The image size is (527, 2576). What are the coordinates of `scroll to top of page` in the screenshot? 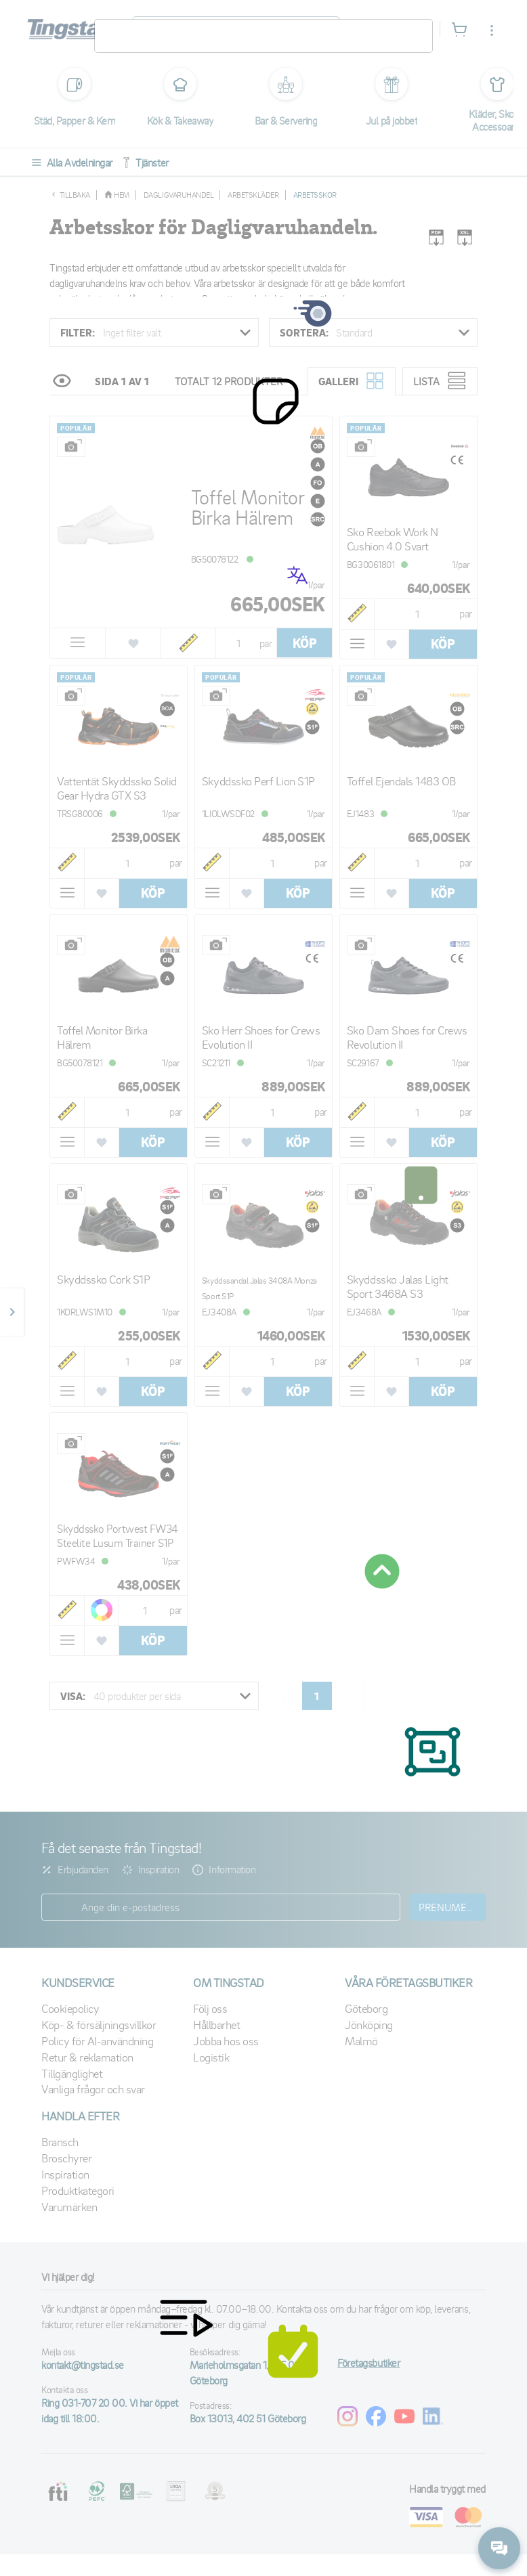 It's located at (382, 1571).